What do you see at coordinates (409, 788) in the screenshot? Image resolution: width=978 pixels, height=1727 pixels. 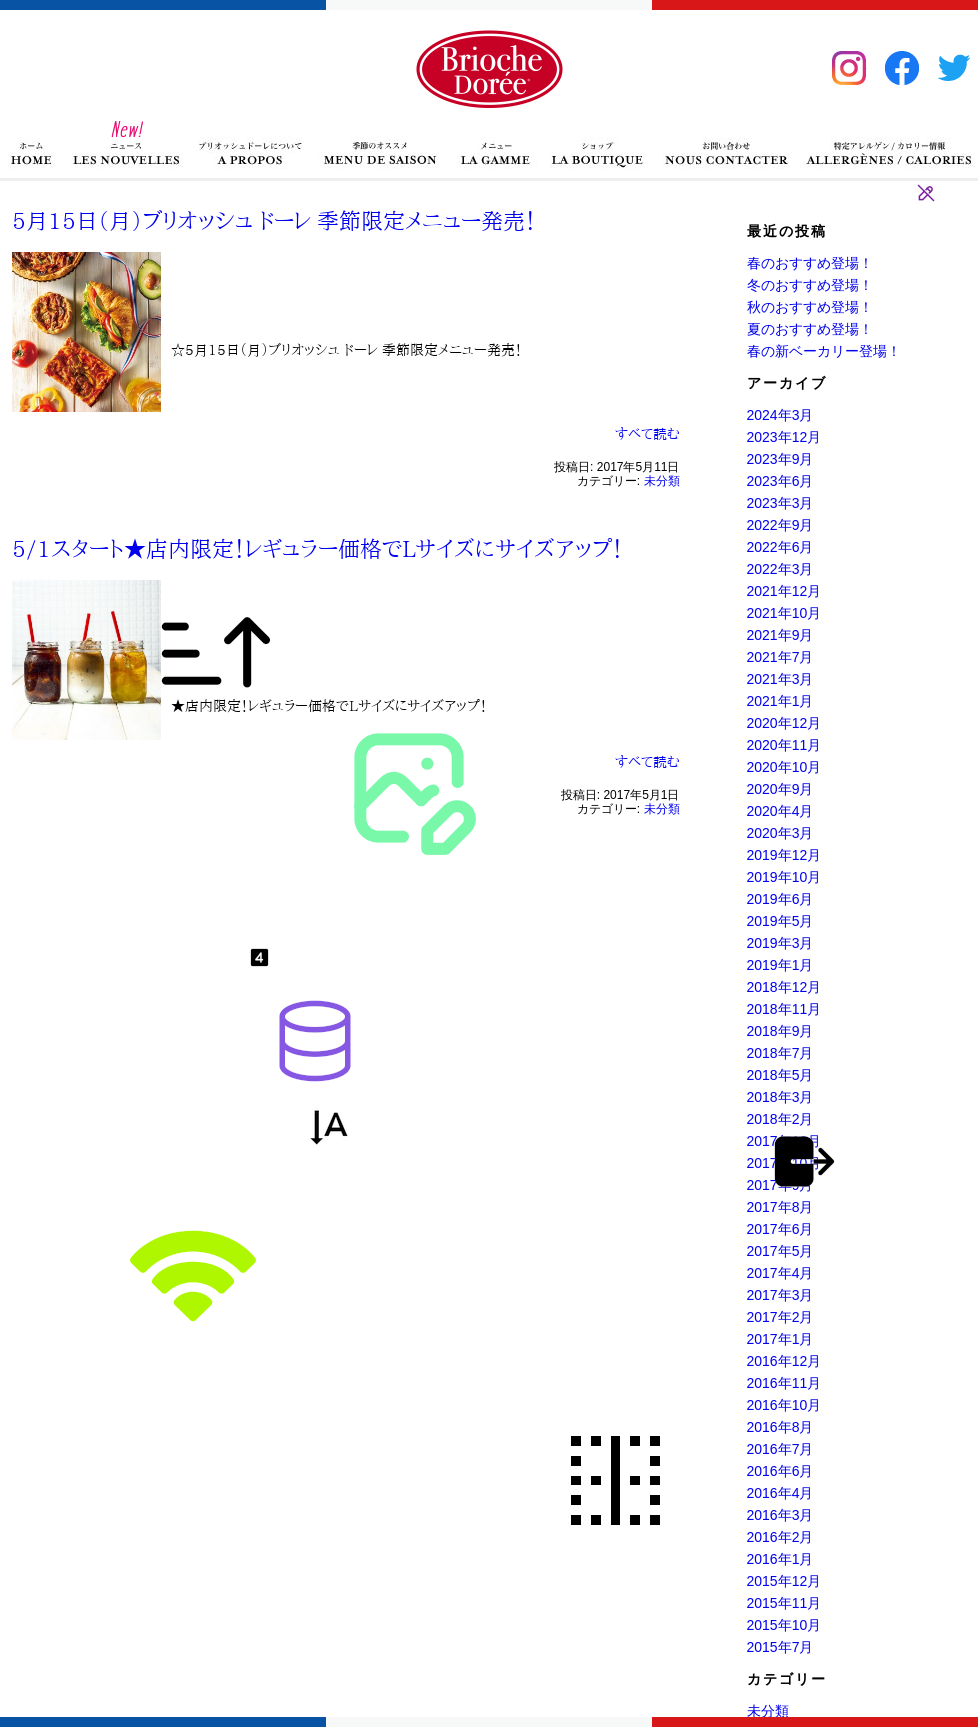 I see `edit or modify a photo` at bounding box center [409, 788].